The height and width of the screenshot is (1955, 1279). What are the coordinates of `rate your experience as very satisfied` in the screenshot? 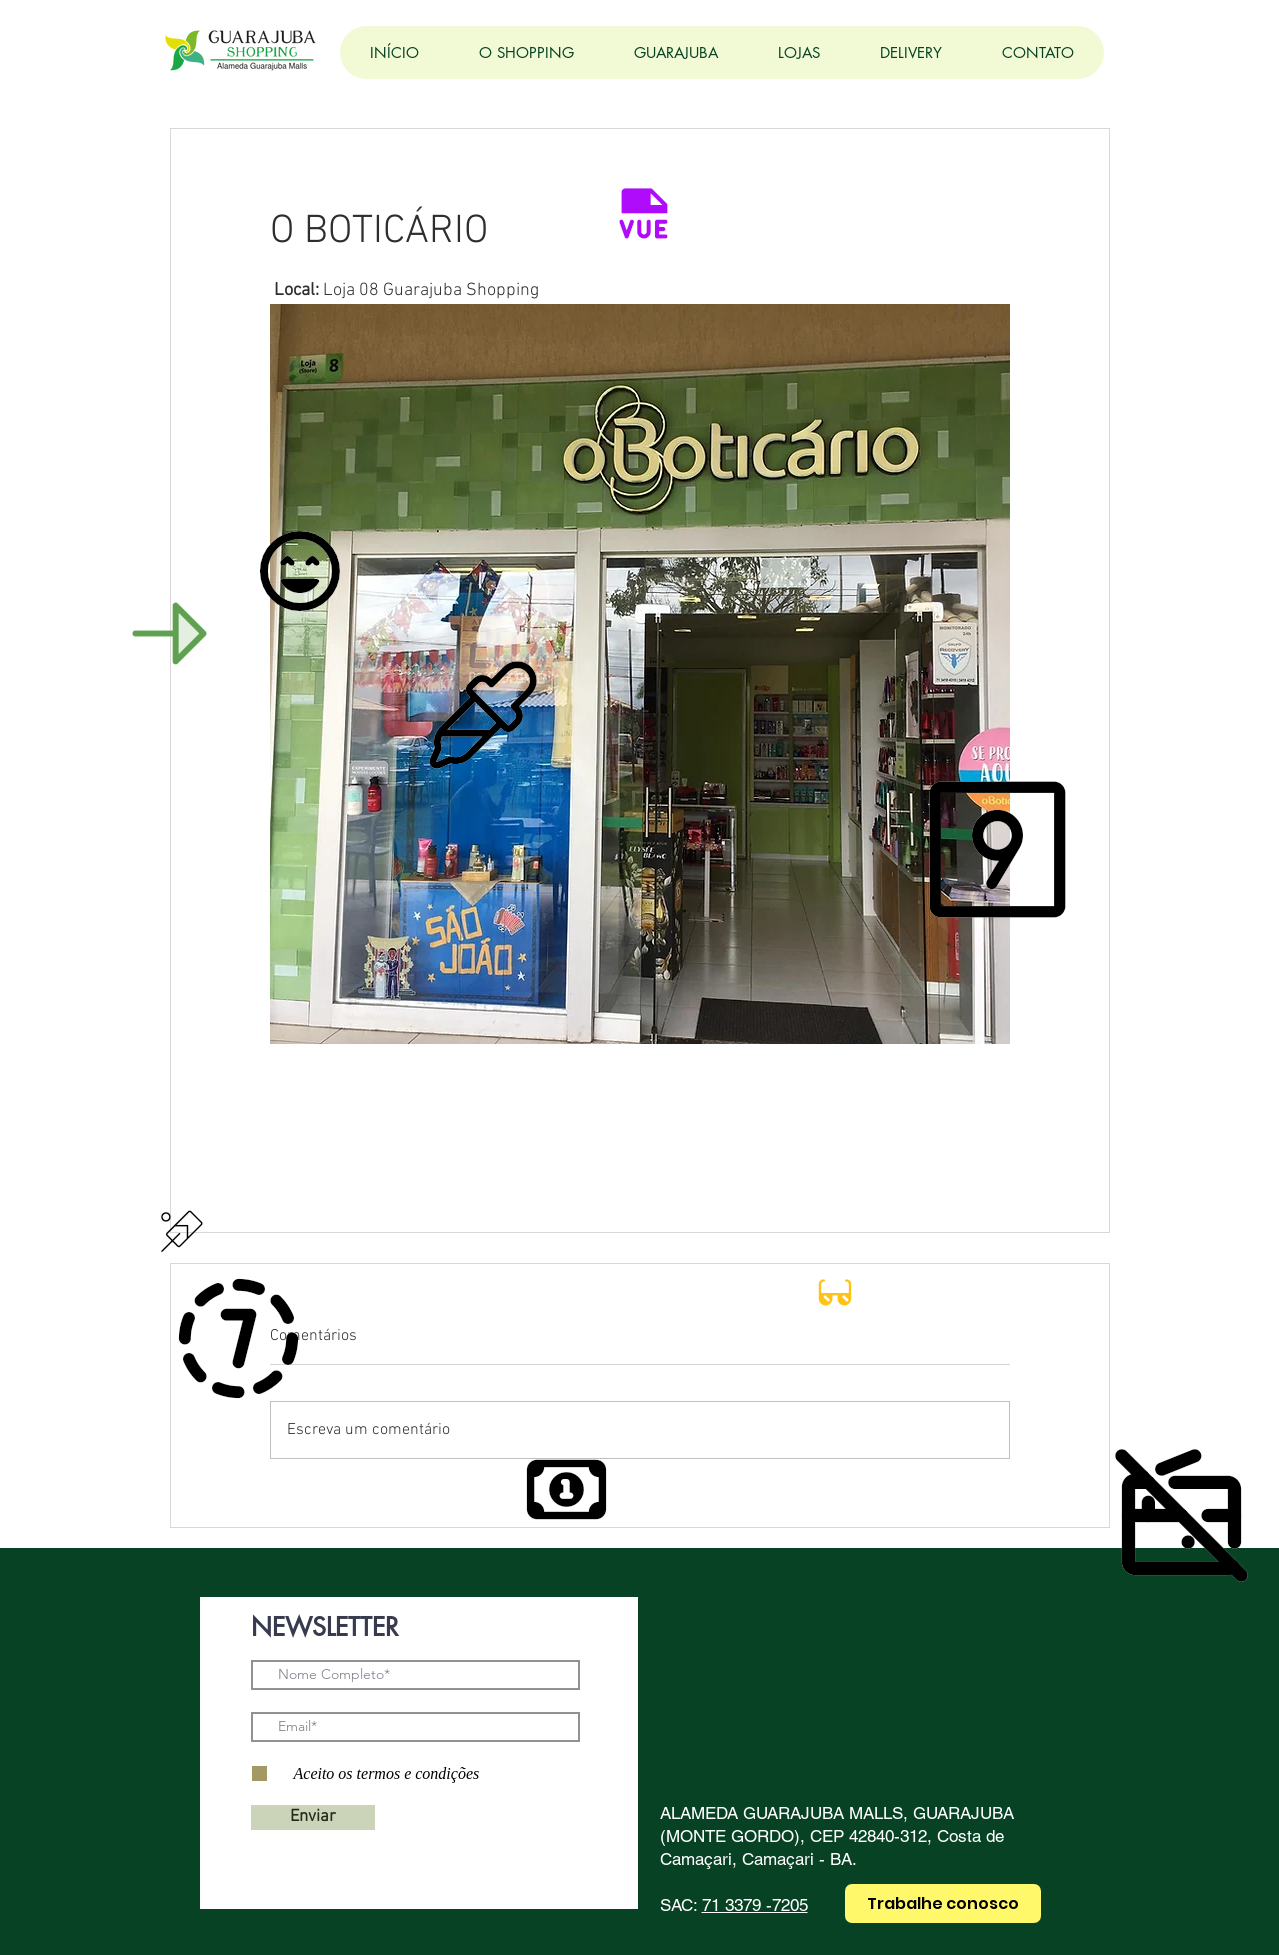 It's located at (300, 571).